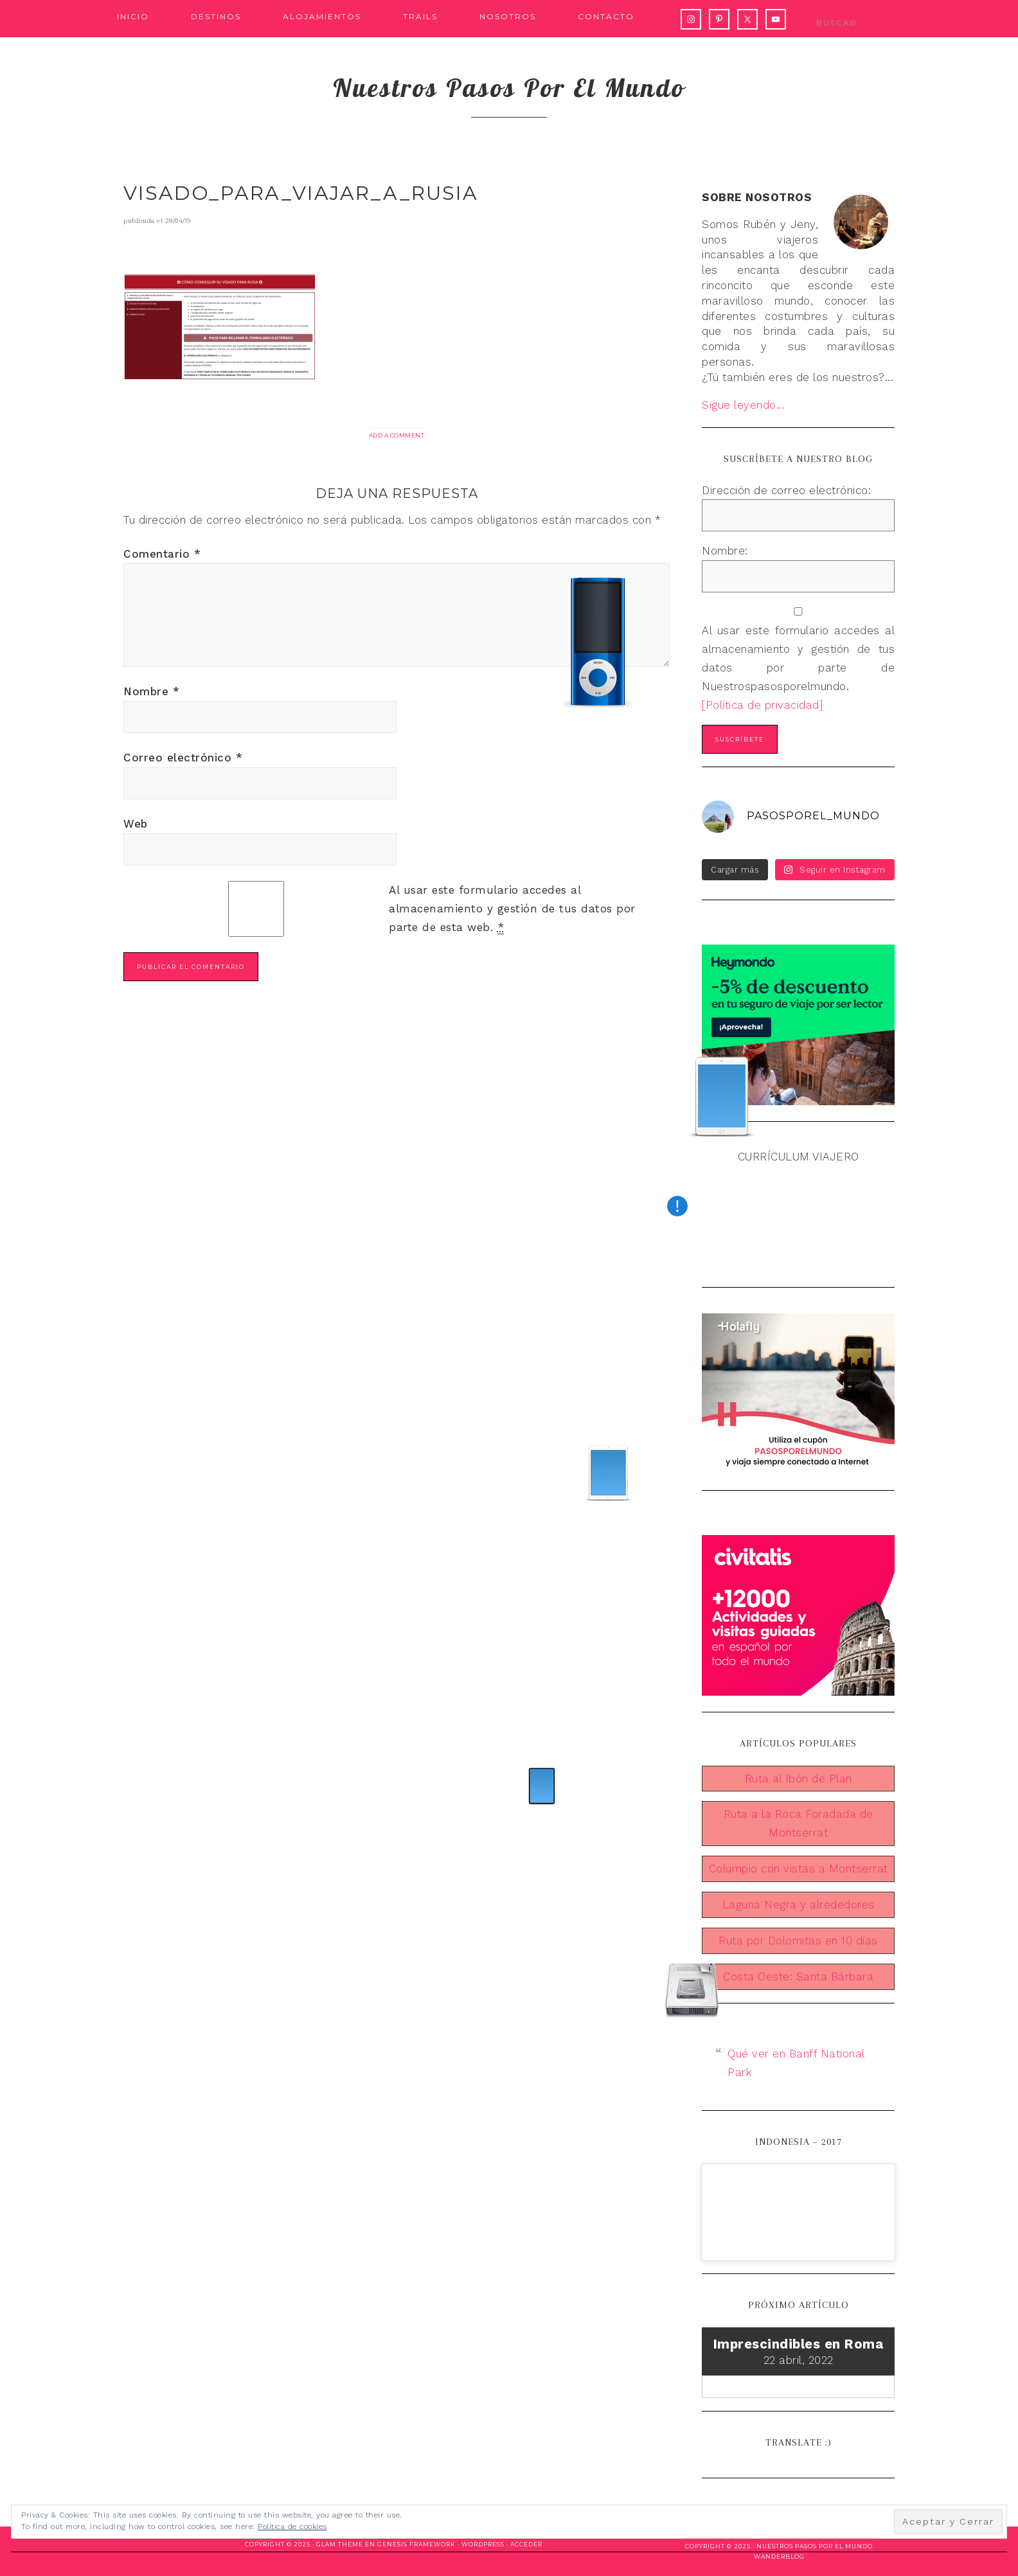 The image size is (1018, 2576). What do you see at coordinates (722, 1089) in the screenshot?
I see `iPad mini 3 device connected via wifi` at bounding box center [722, 1089].